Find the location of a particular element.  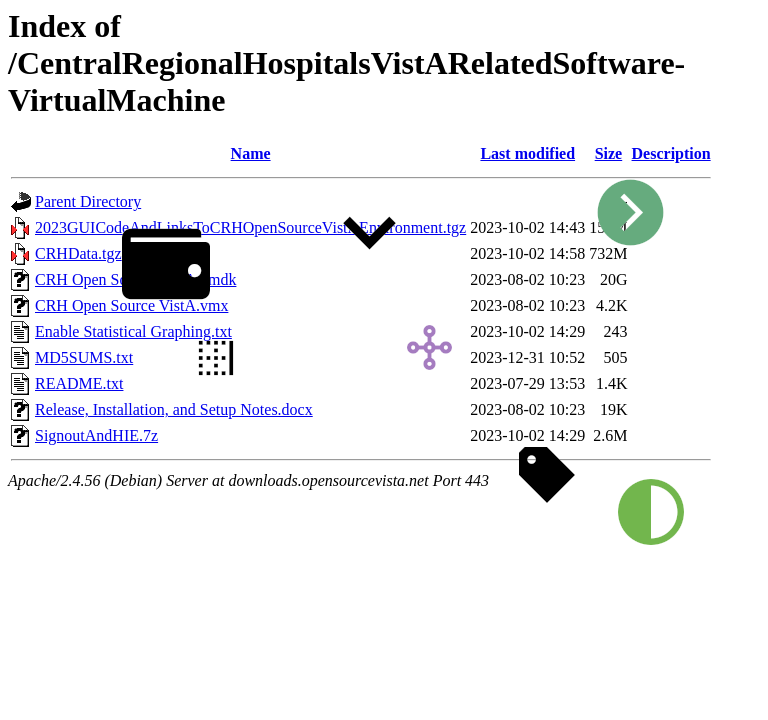

apply border to the right side of a cell or element is located at coordinates (216, 358).